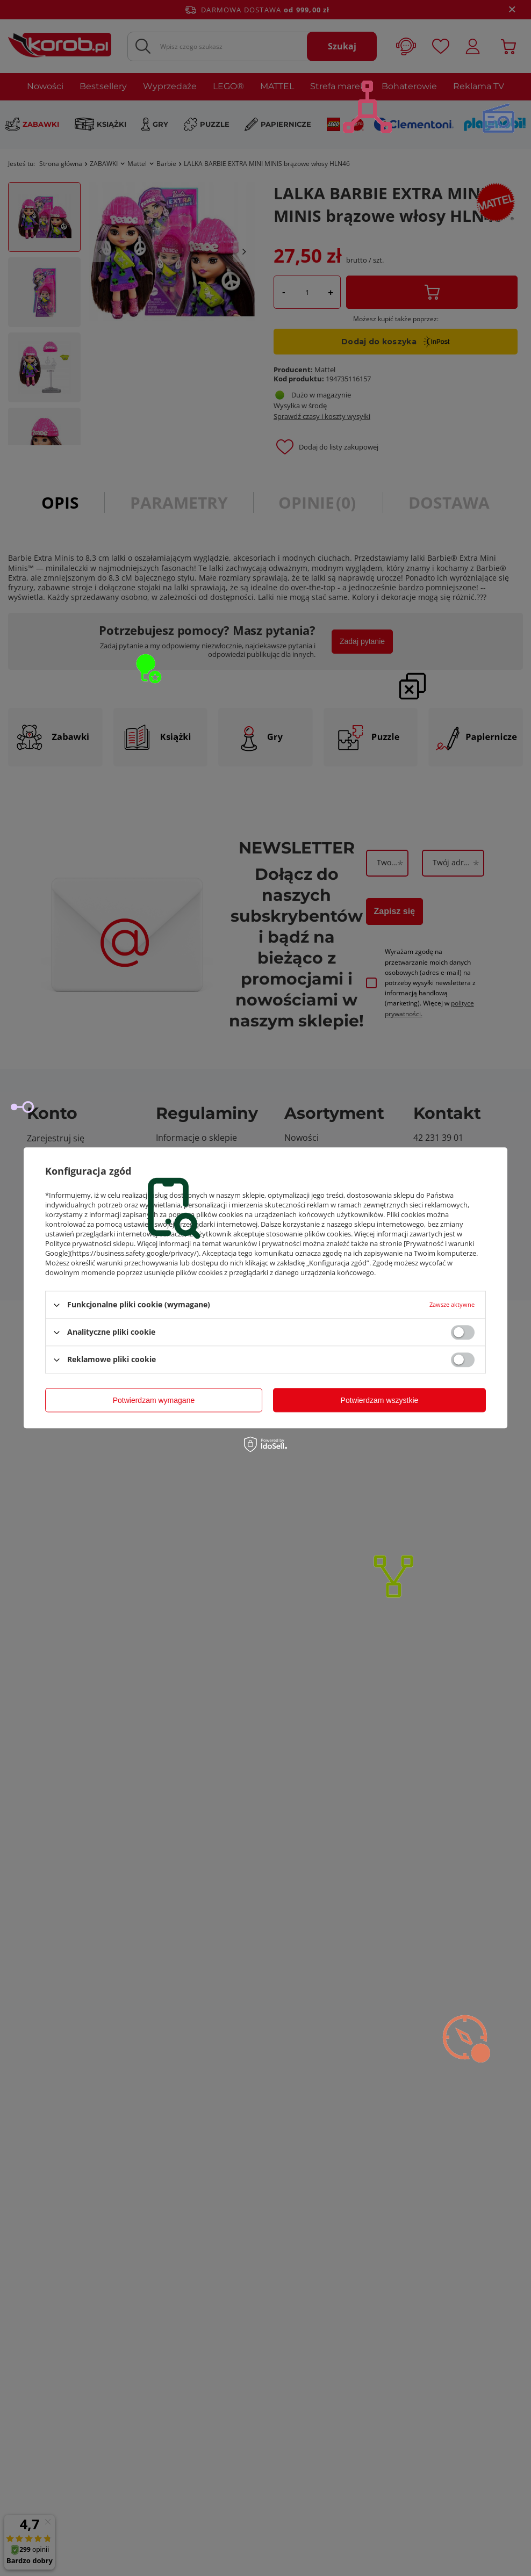 This screenshot has width=531, height=2576. I want to click on open radio or audio streaming, so click(498, 120).